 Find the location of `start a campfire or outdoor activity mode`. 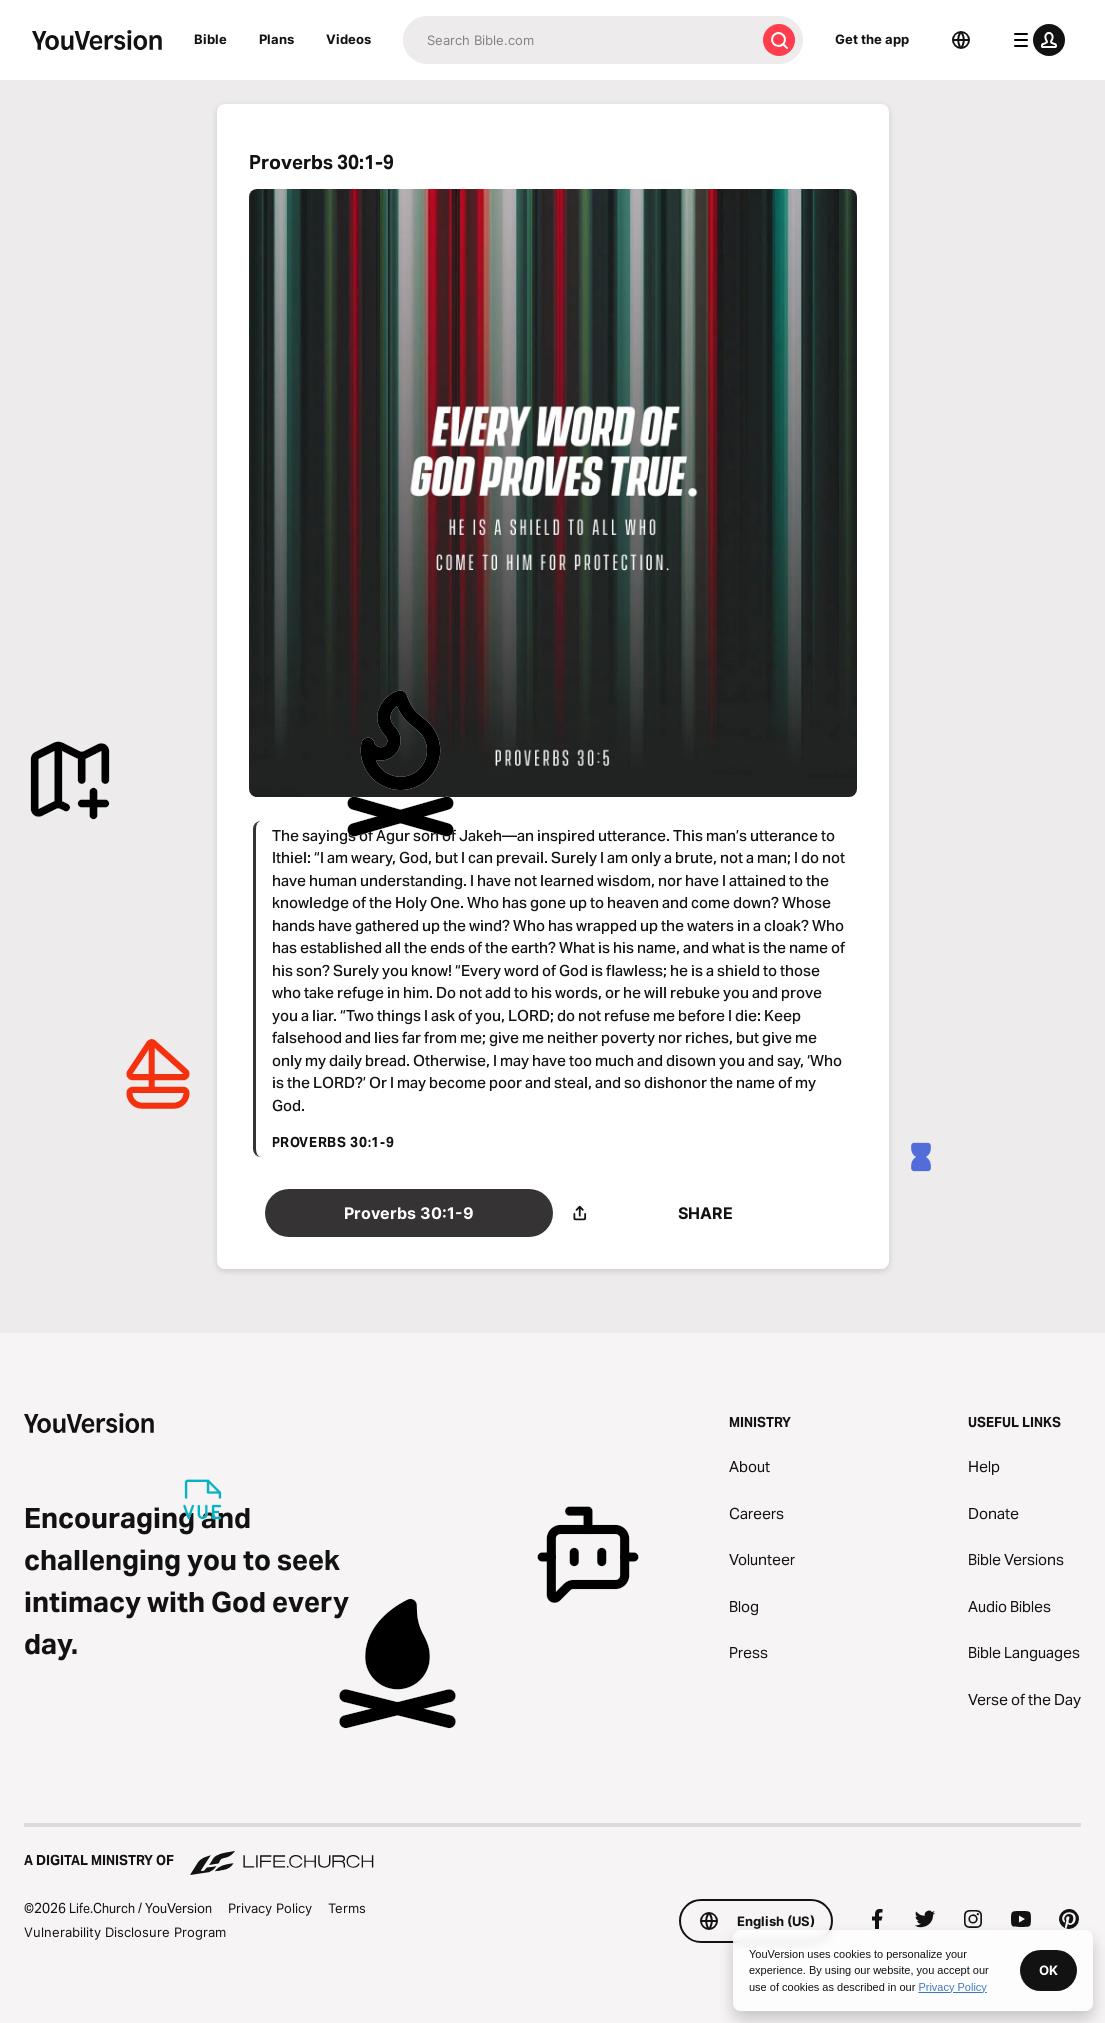

start a campfire or outdoor activity mode is located at coordinates (400, 763).